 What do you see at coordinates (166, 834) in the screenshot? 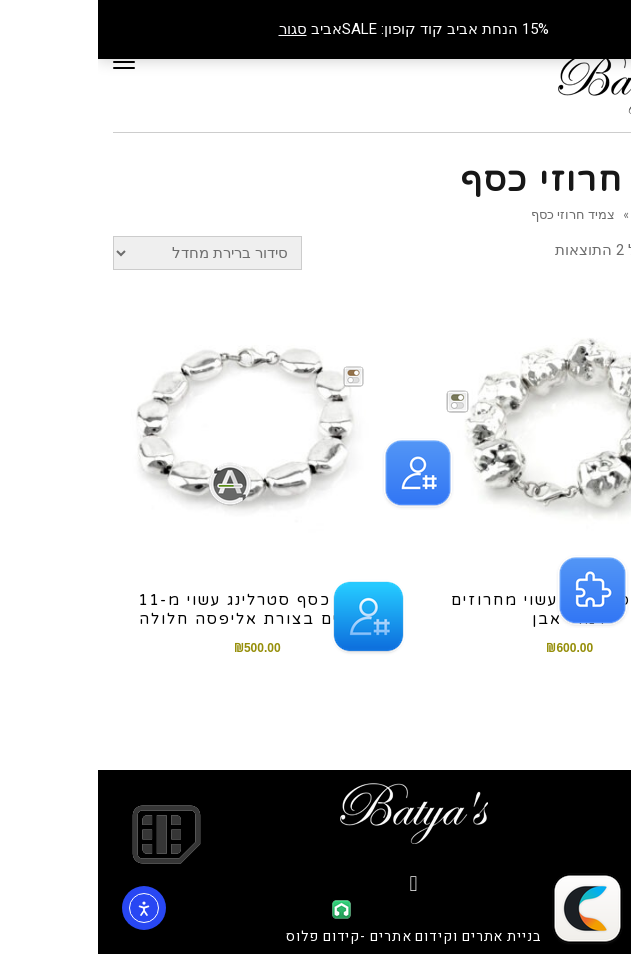
I see `indicates sim card status or settings` at bounding box center [166, 834].